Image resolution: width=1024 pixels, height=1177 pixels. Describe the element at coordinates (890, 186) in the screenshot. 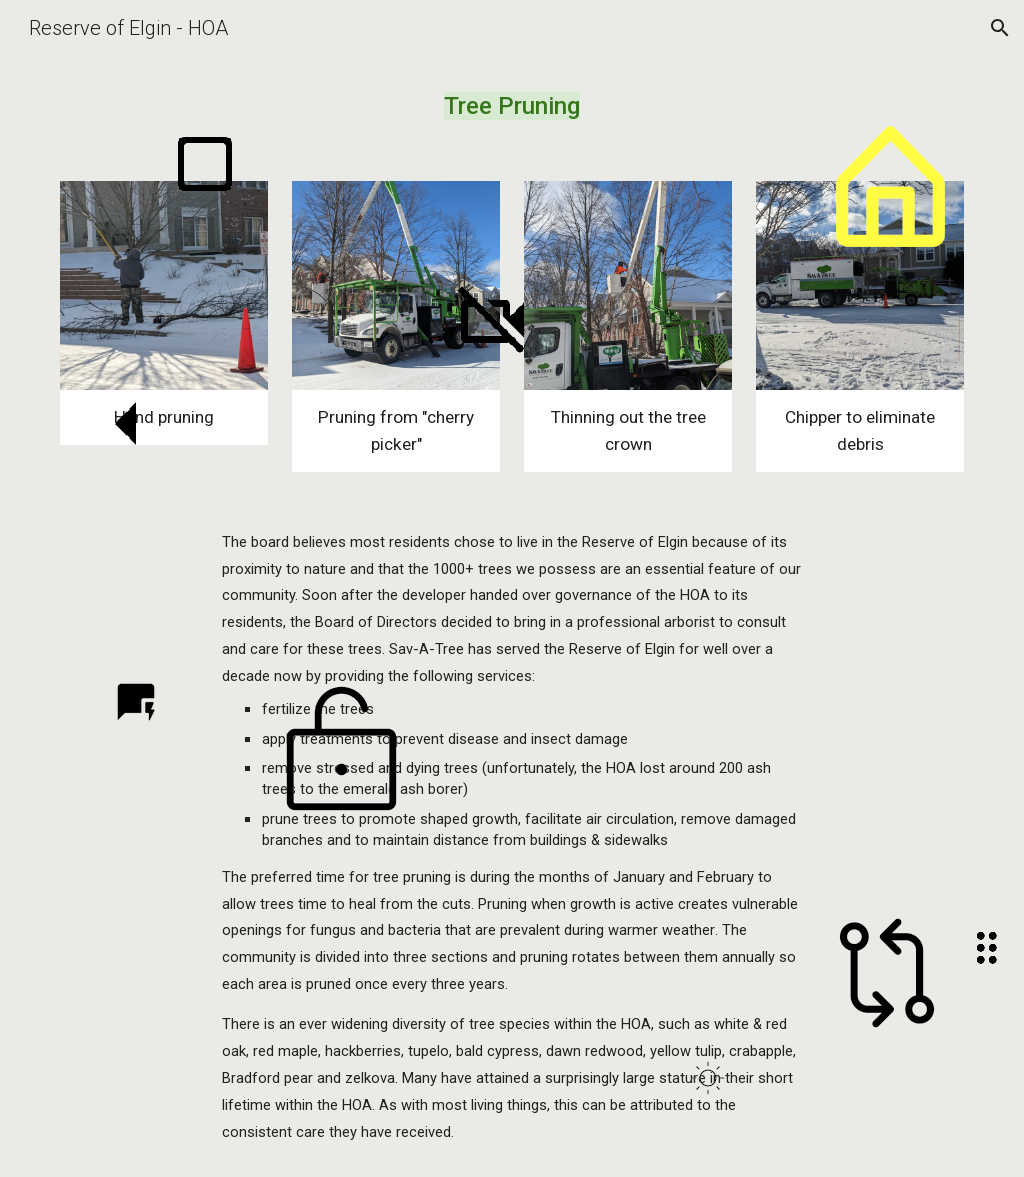

I see `navigate to home screen` at that location.